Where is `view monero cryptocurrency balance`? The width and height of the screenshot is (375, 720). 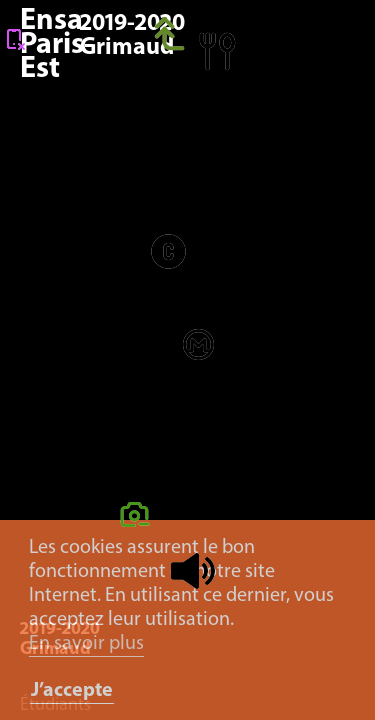 view monero cryptocurrency balance is located at coordinates (198, 344).